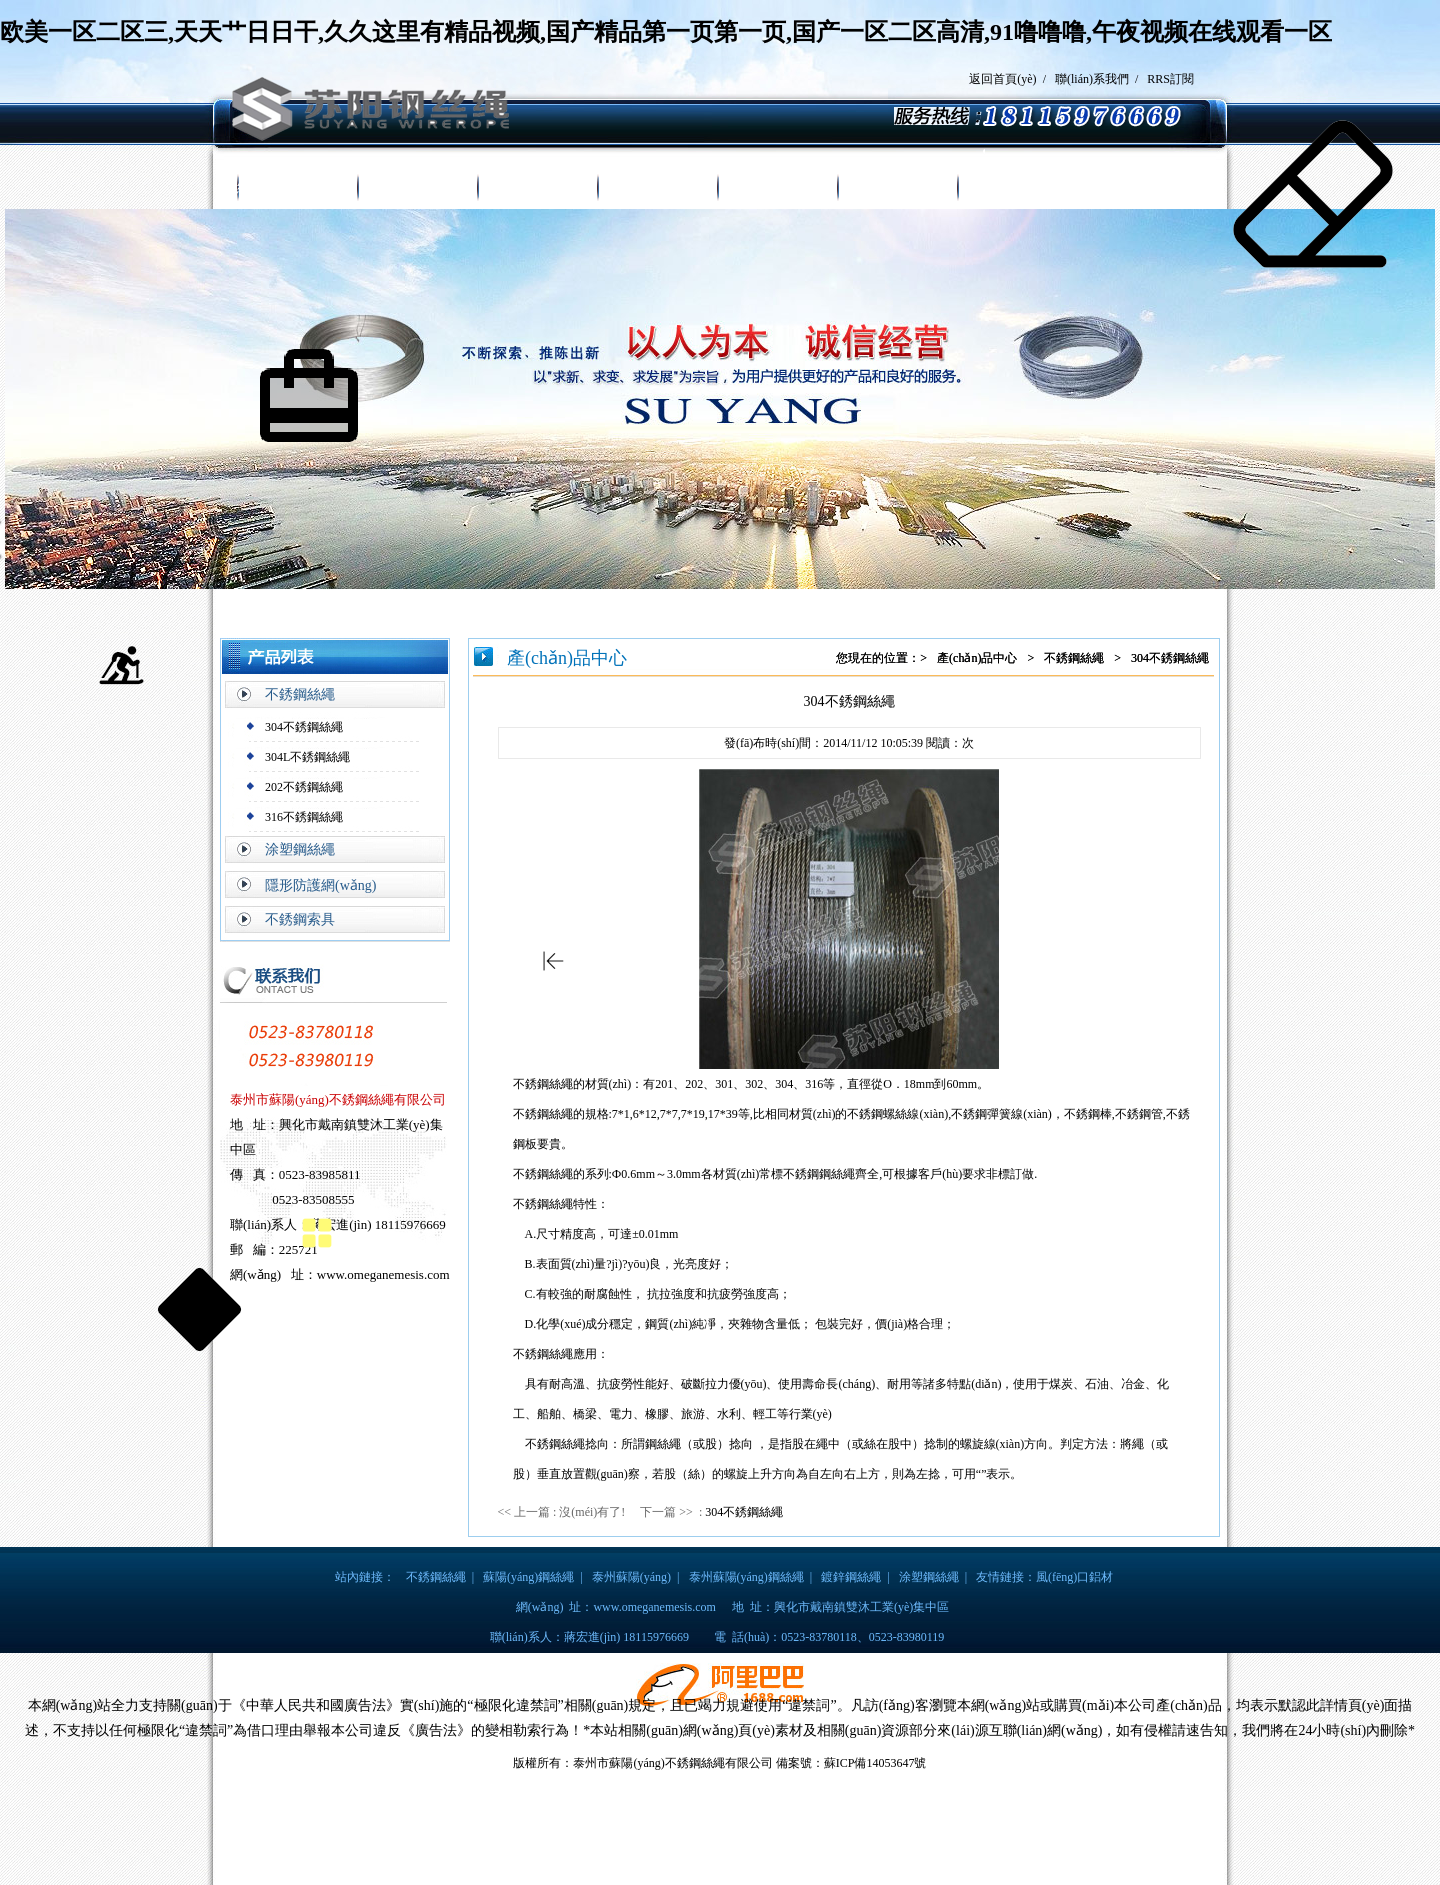  Describe the element at coordinates (309, 398) in the screenshot. I see `access travel documents or itinerary` at that location.